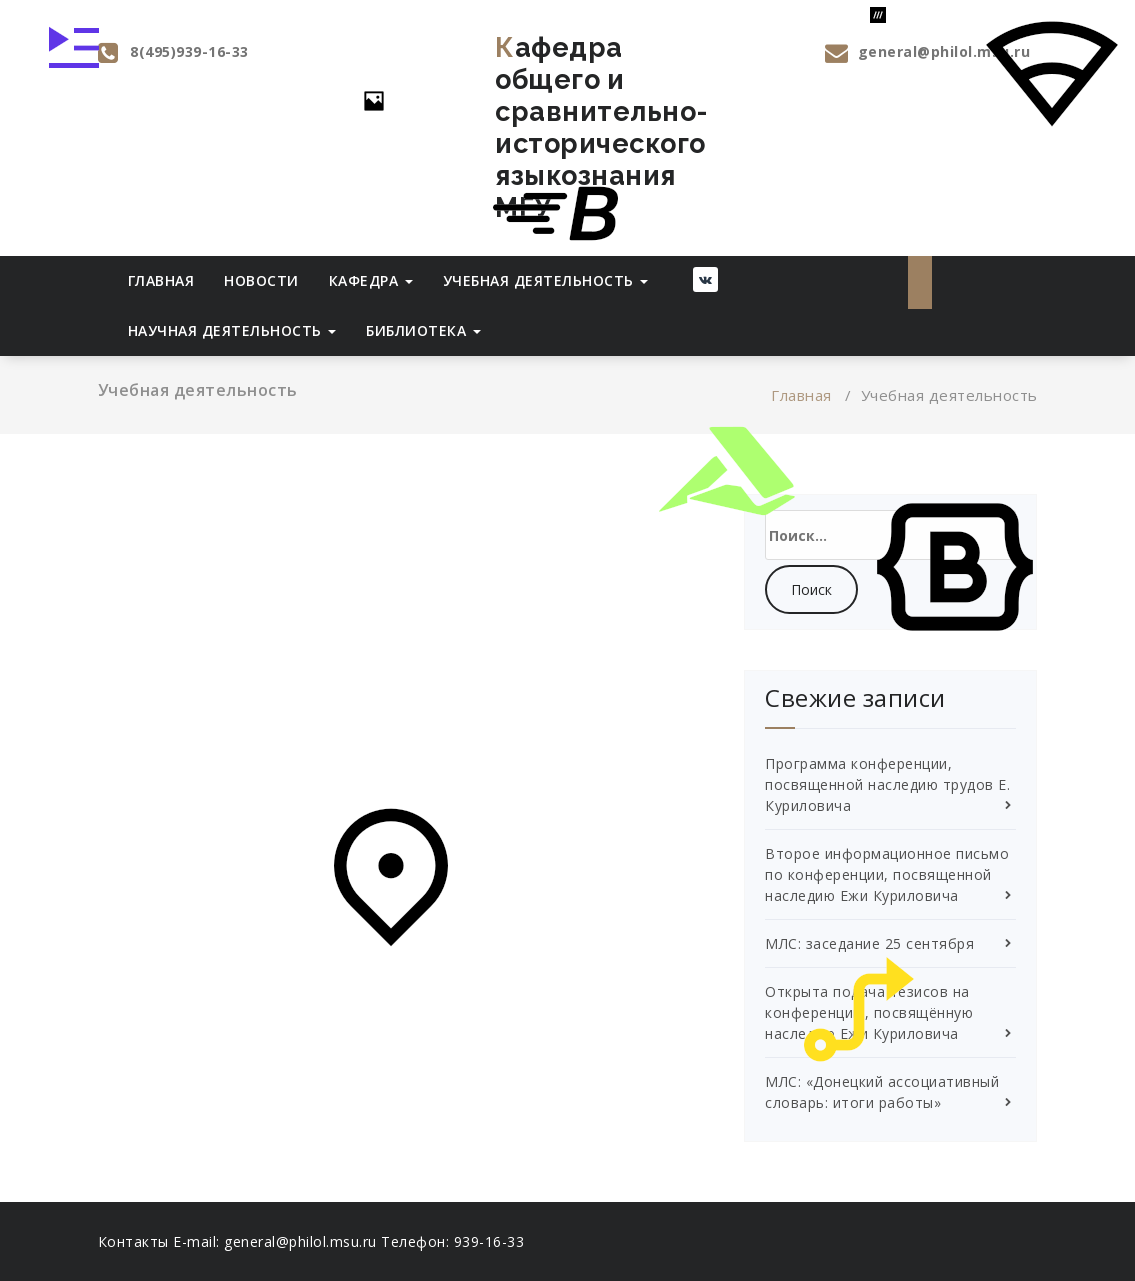 The width and height of the screenshot is (1135, 1281). Describe the element at coordinates (374, 101) in the screenshot. I see `view image or photo` at that location.